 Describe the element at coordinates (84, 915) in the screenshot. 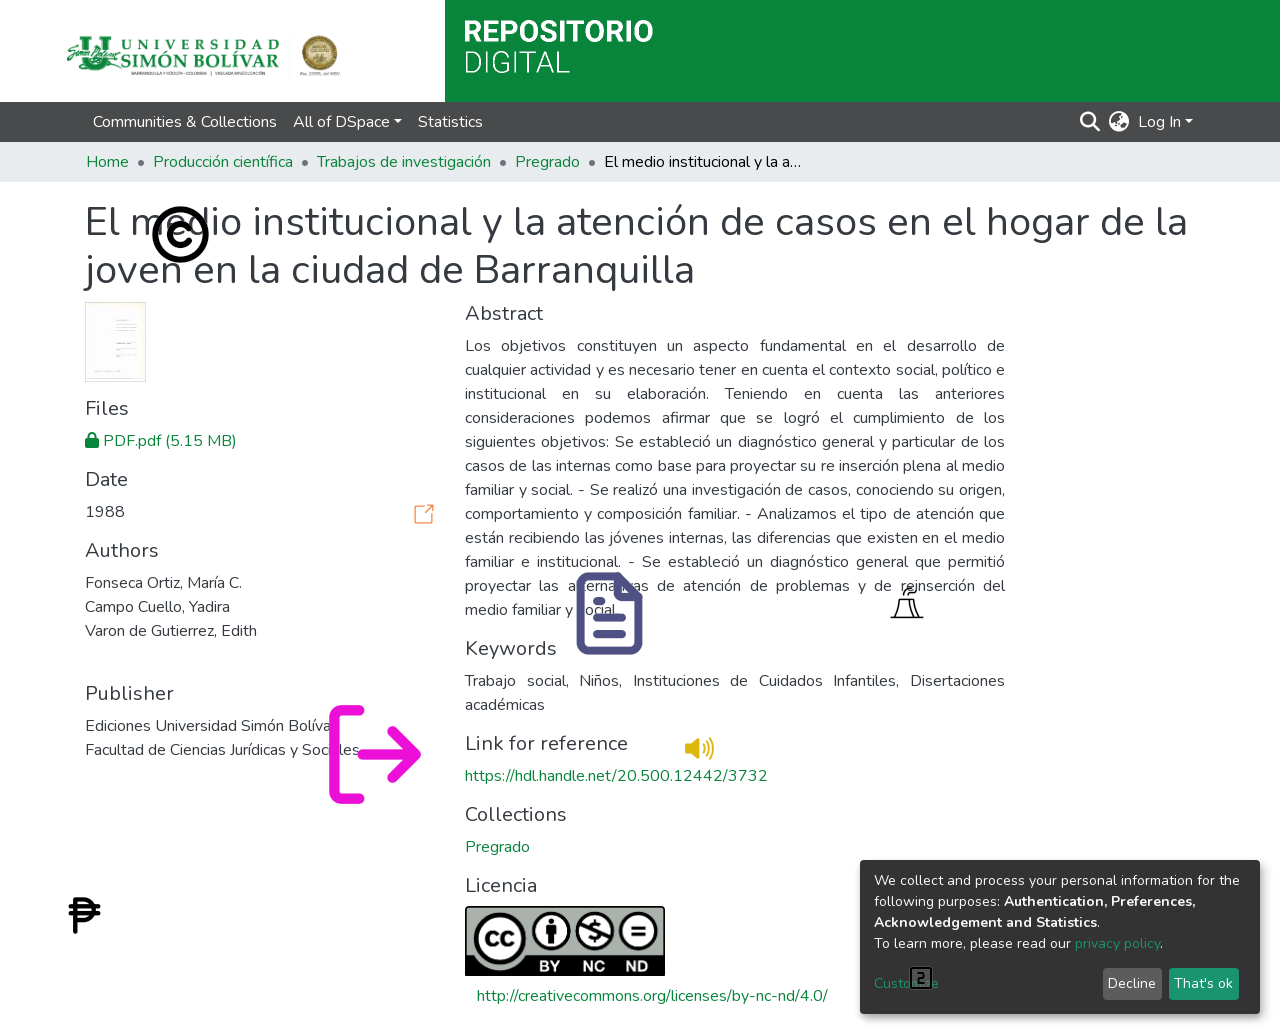

I see `indicates price or payment in philippine pesos` at that location.